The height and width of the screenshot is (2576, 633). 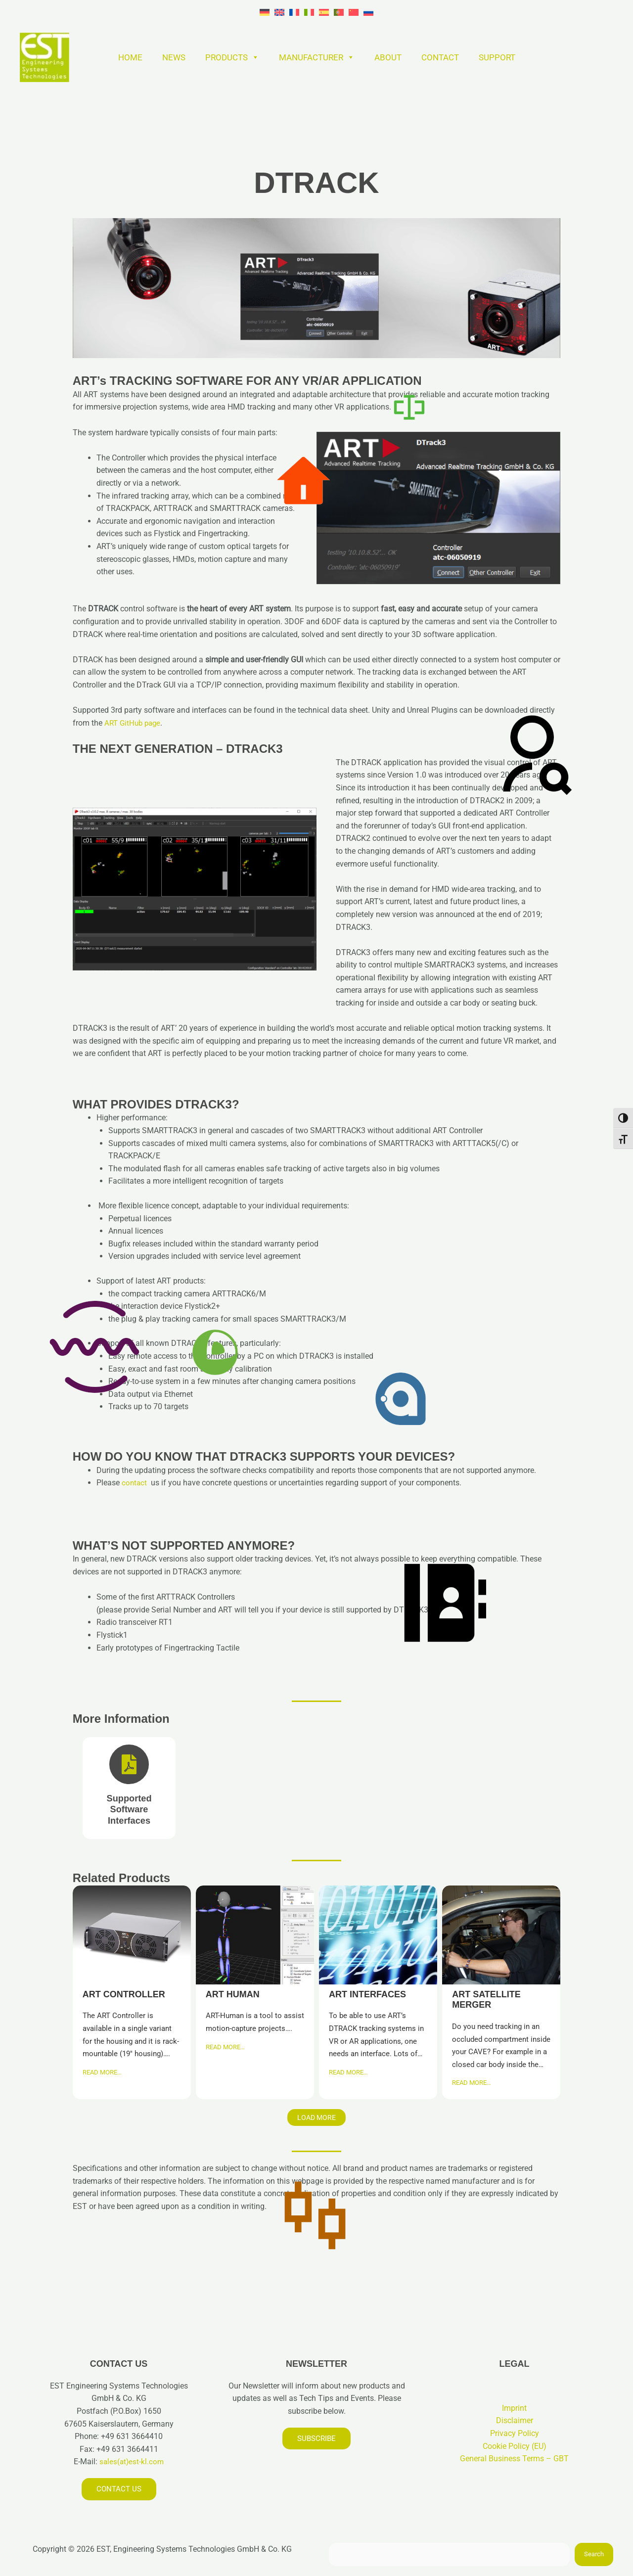 What do you see at coordinates (532, 755) in the screenshot?
I see `search for a user or contact` at bounding box center [532, 755].